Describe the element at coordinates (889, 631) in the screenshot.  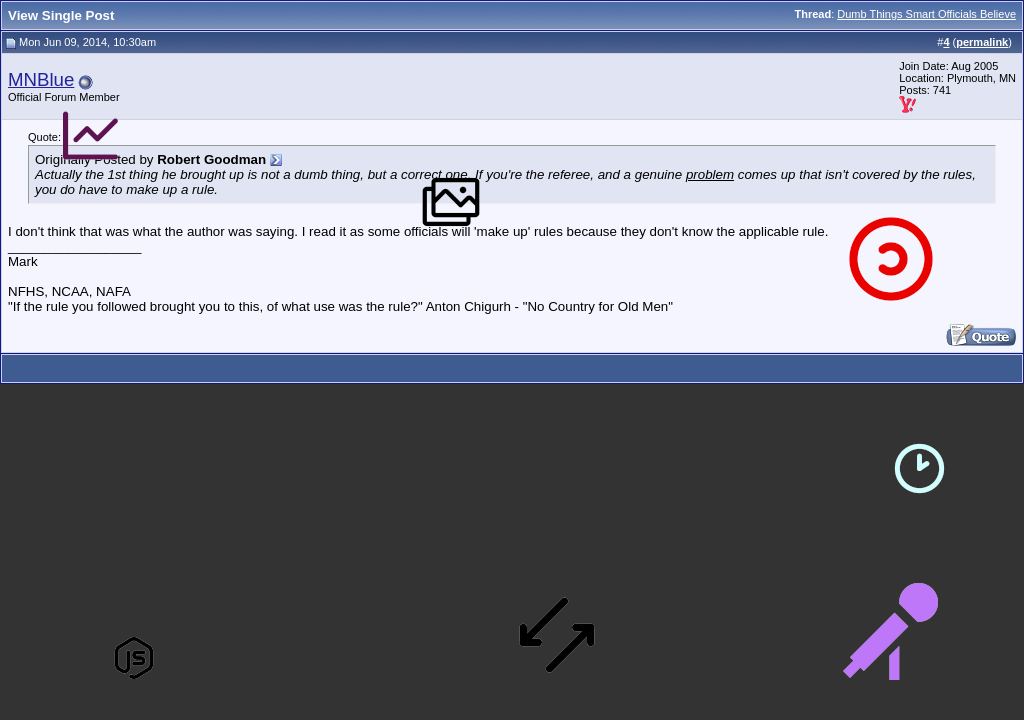
I see `access artist or musician profile` at that location.